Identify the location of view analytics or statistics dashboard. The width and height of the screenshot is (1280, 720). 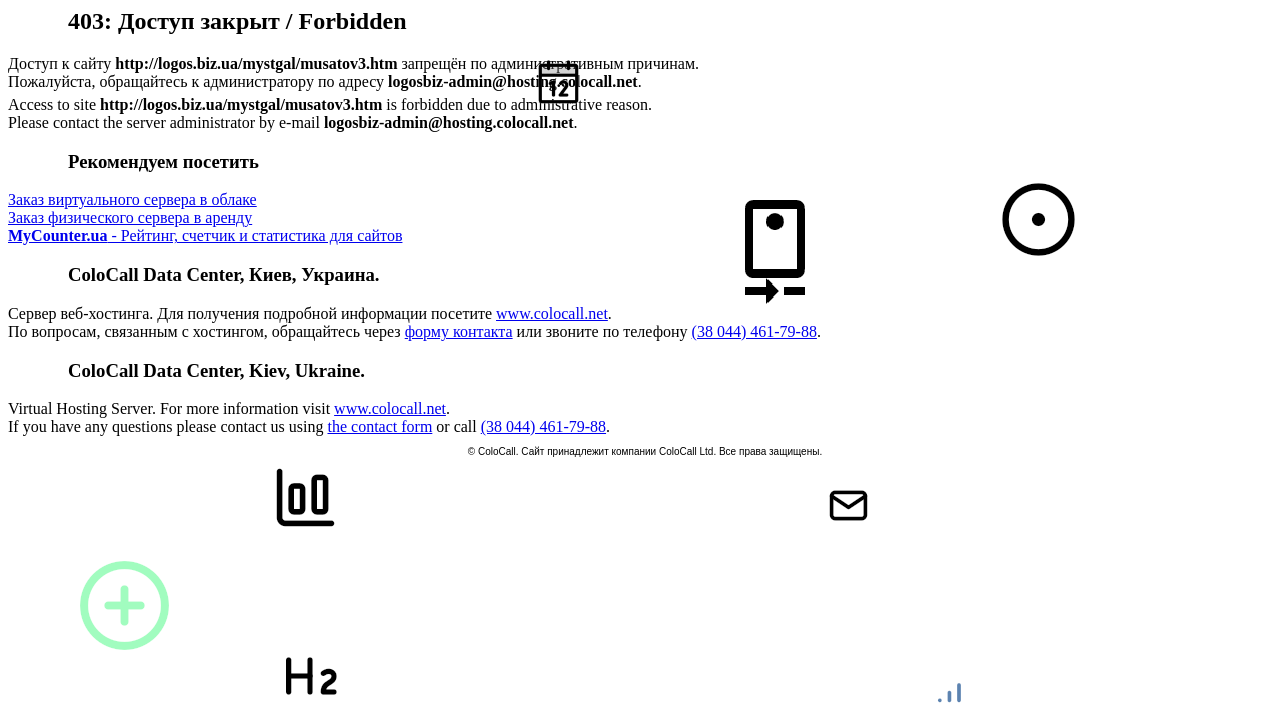
(305, 497).